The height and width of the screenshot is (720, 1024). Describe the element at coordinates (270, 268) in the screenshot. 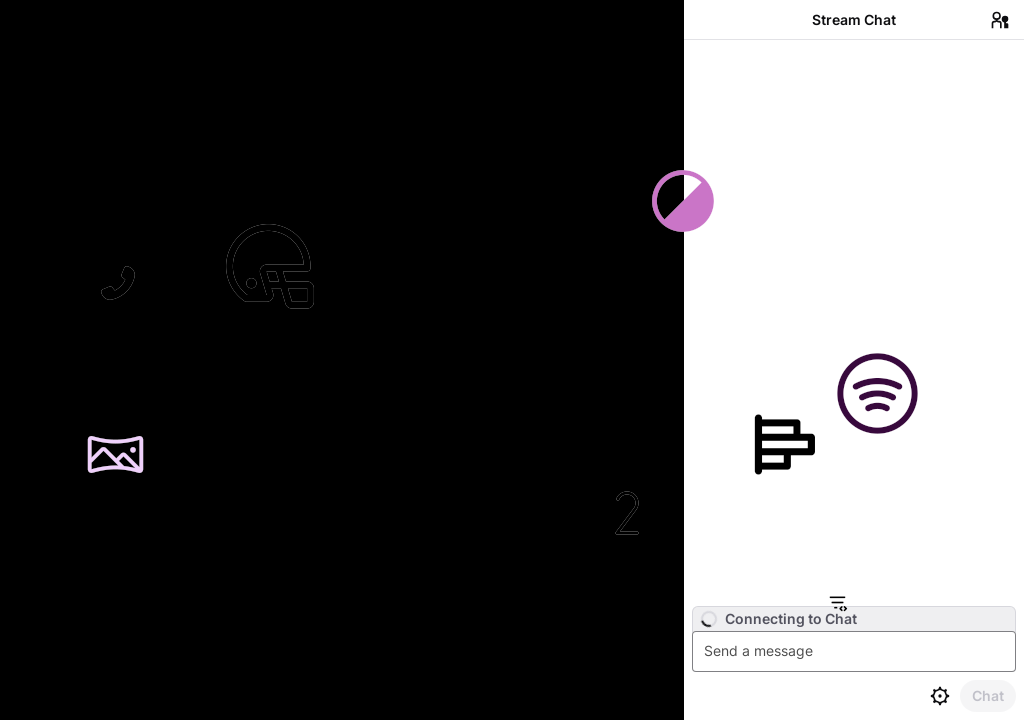

I see `access sports or football content` at that location.